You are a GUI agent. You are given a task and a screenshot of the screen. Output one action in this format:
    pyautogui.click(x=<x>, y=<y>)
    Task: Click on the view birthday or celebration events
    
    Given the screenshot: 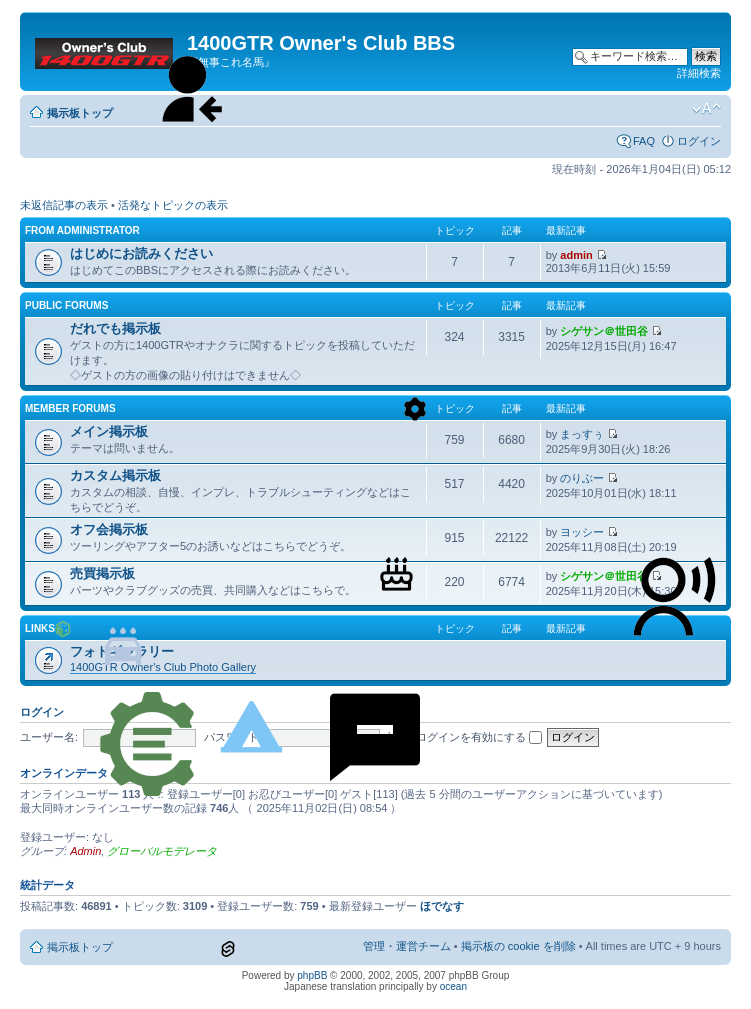 What is the action you would take?
    pyautogui.click(x=396, y=574)
    